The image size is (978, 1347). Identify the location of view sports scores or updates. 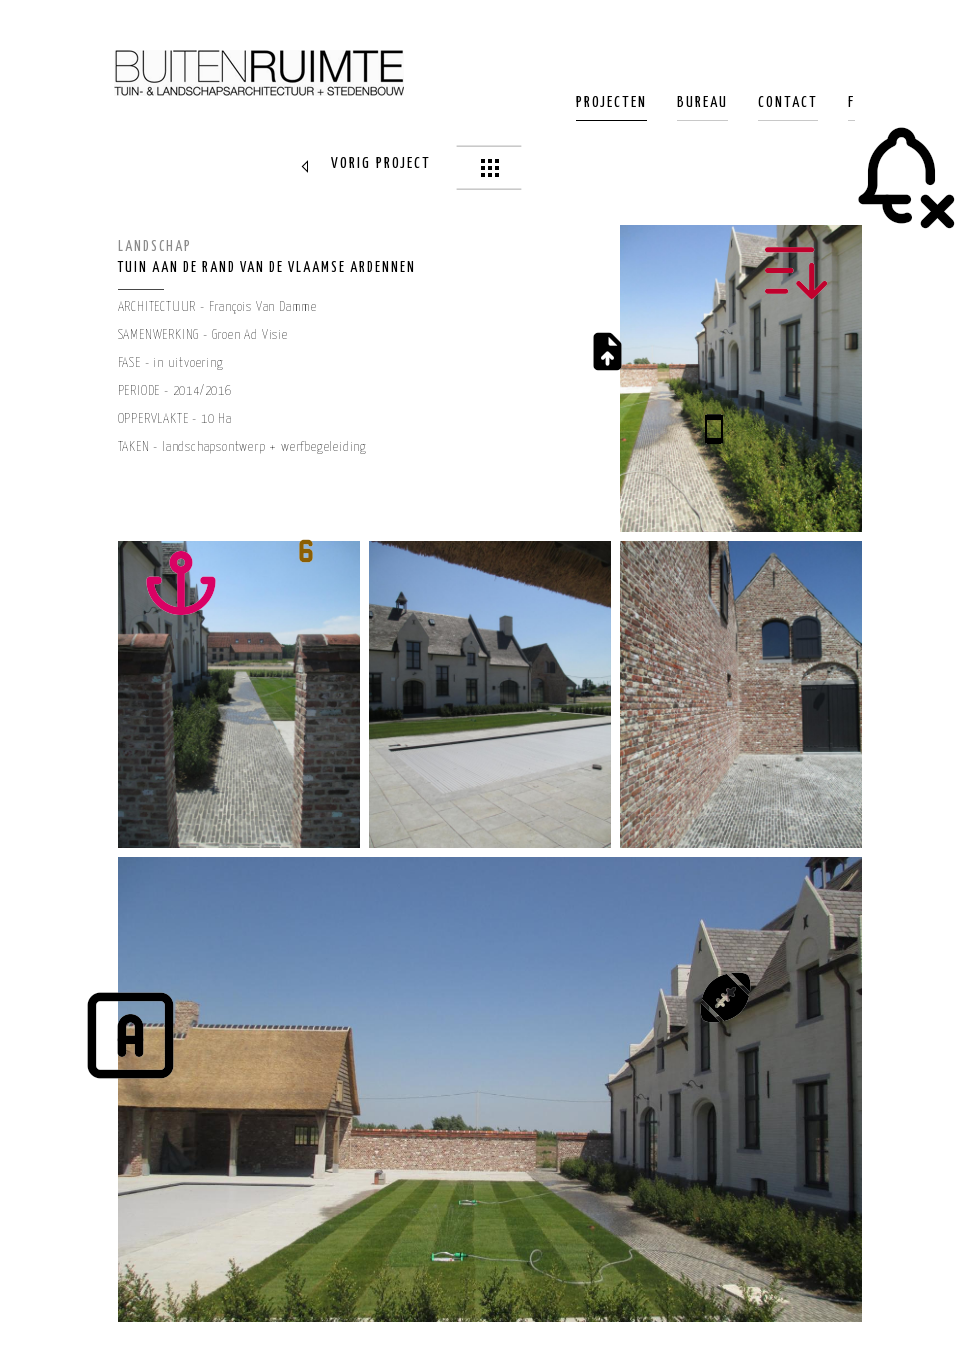
(725, 997).